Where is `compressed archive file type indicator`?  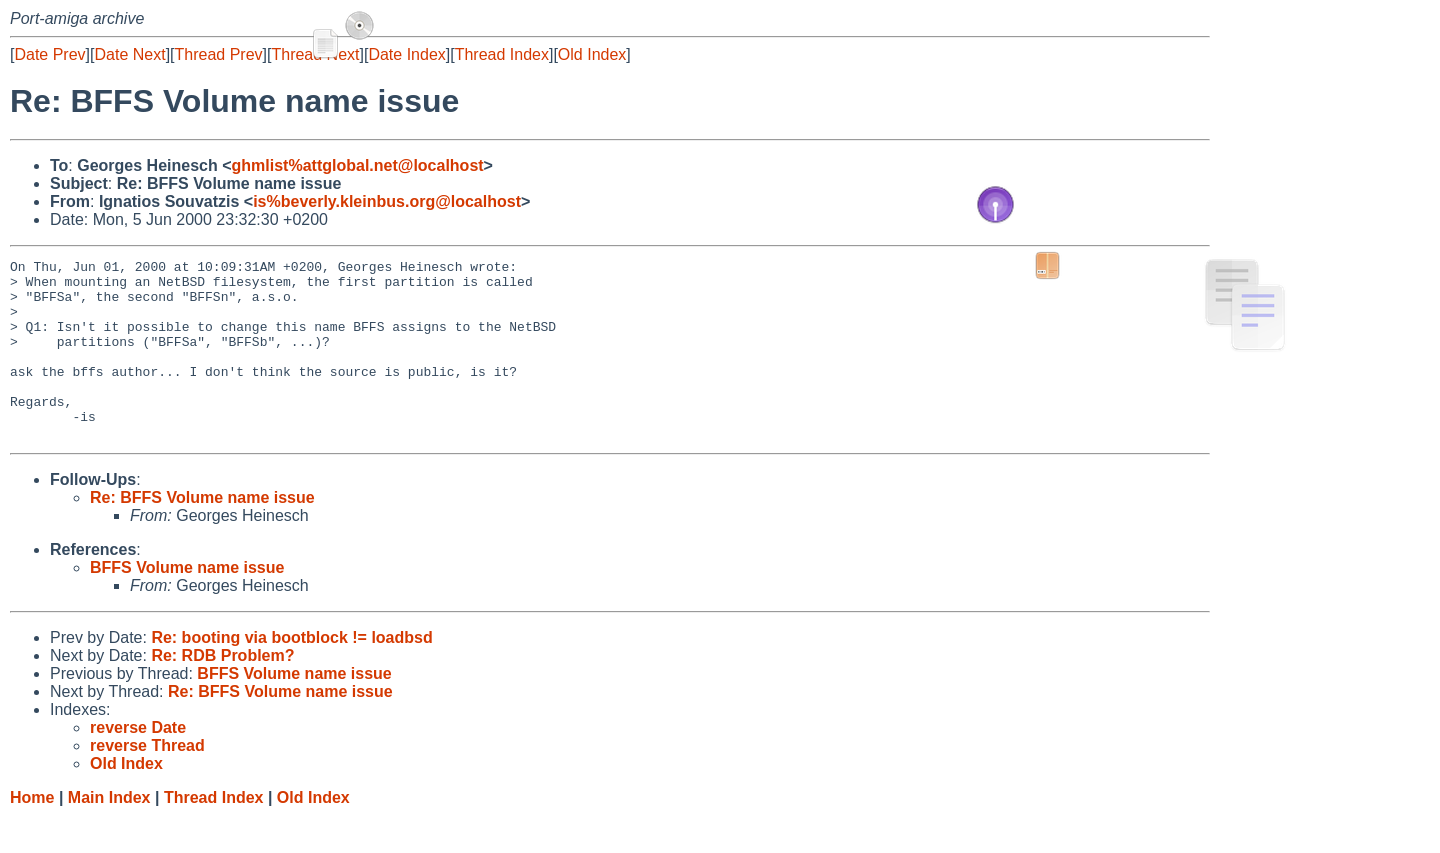 compressed archive file type indicator is located at coordinates (1047, 265).